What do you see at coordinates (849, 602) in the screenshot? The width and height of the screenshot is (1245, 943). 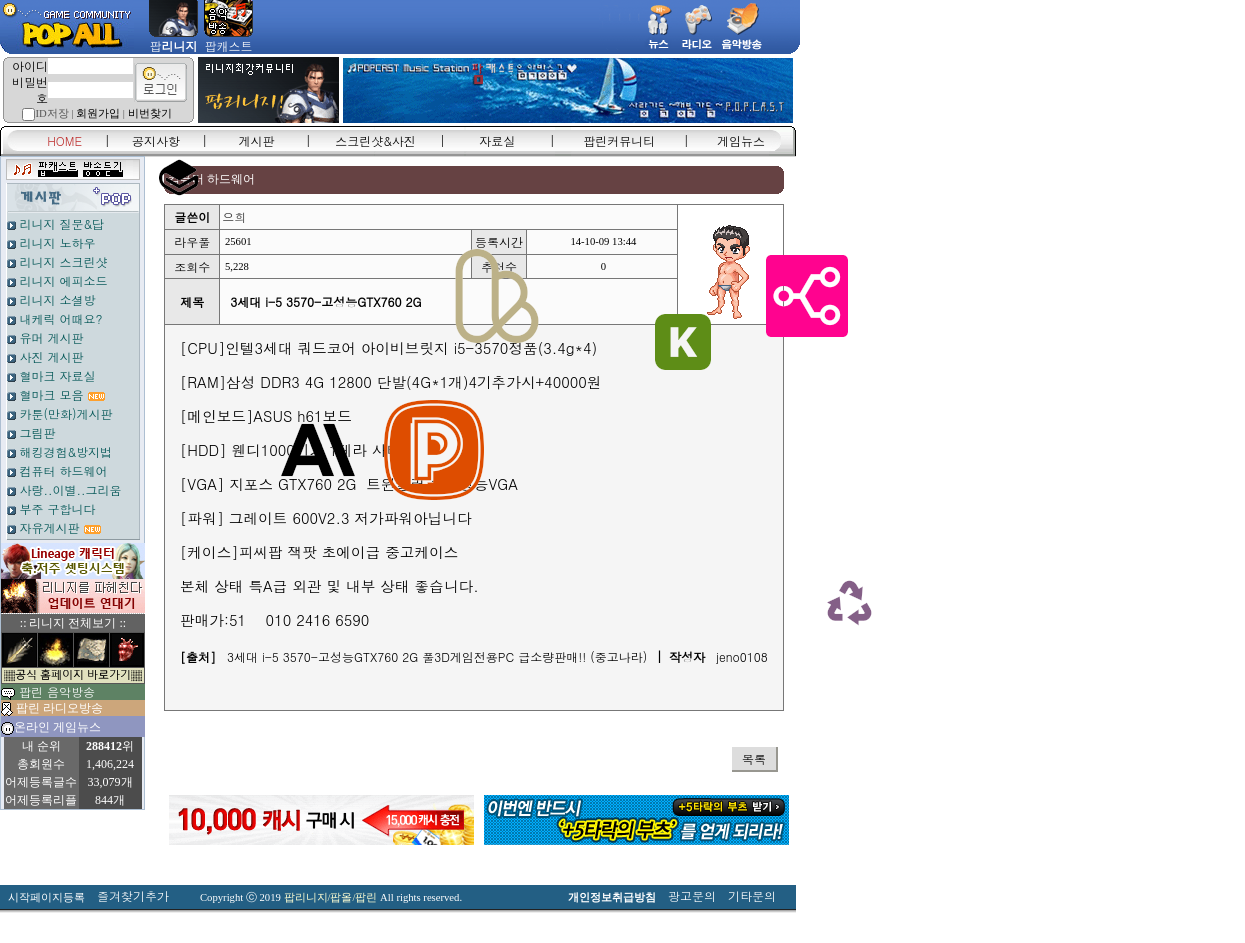 I see `indicates recyclable item or material` at bounding box center [849, 602].